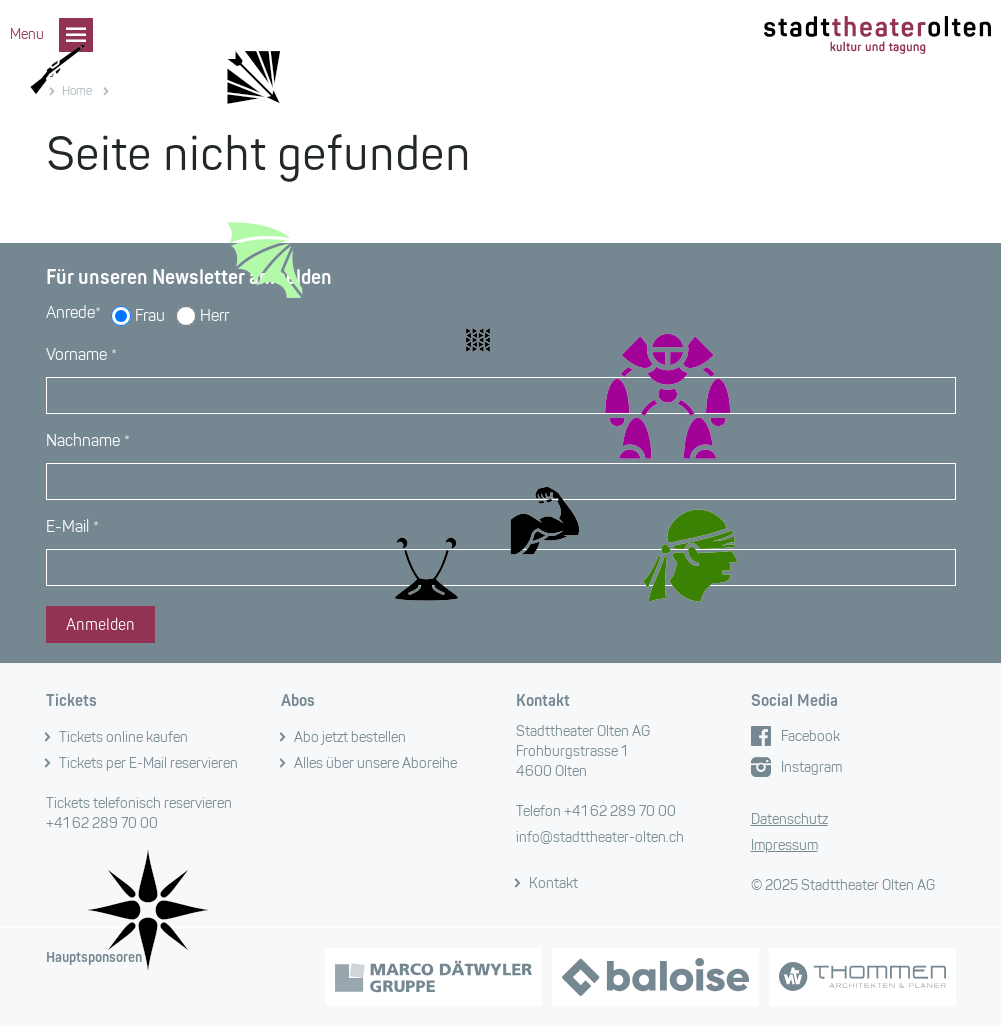  Describe the element at coordinates (690, 556) in the screenshot. I see `toggle hidden or spoiler content` at that location.